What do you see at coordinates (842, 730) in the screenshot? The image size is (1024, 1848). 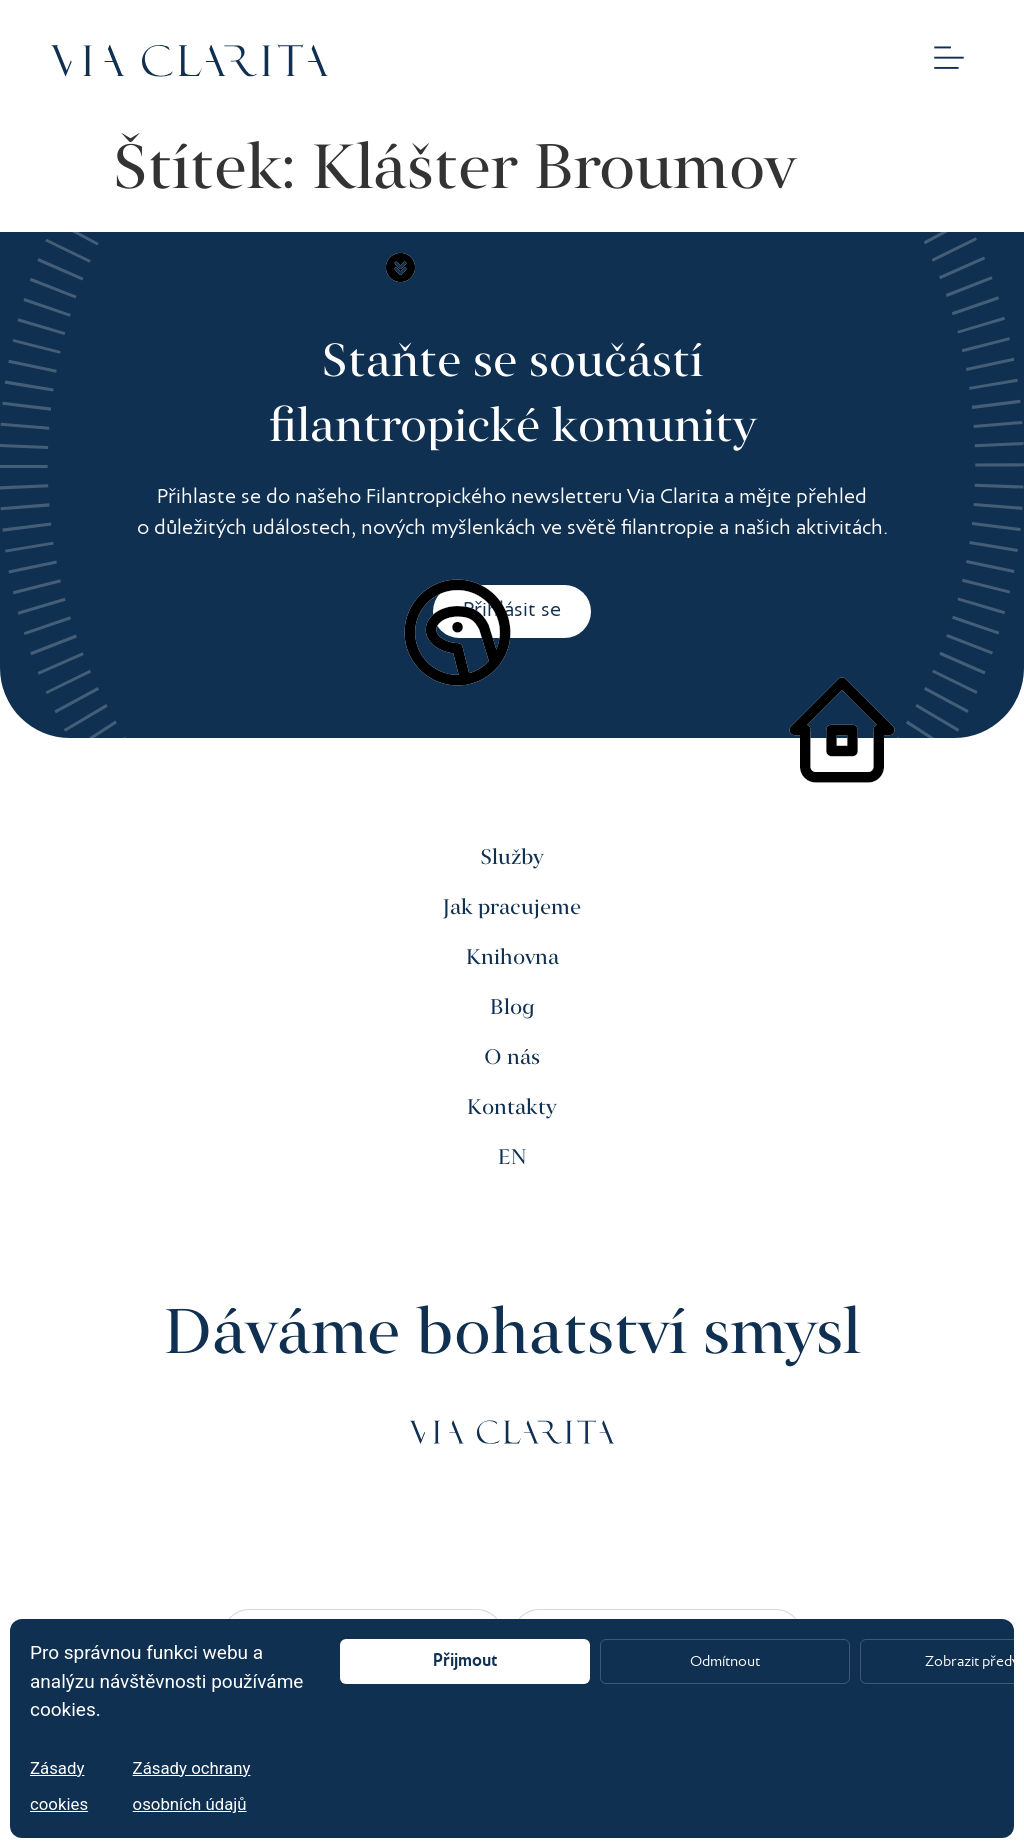 I see `navigate to home screen` at bounding box center [842, 730].